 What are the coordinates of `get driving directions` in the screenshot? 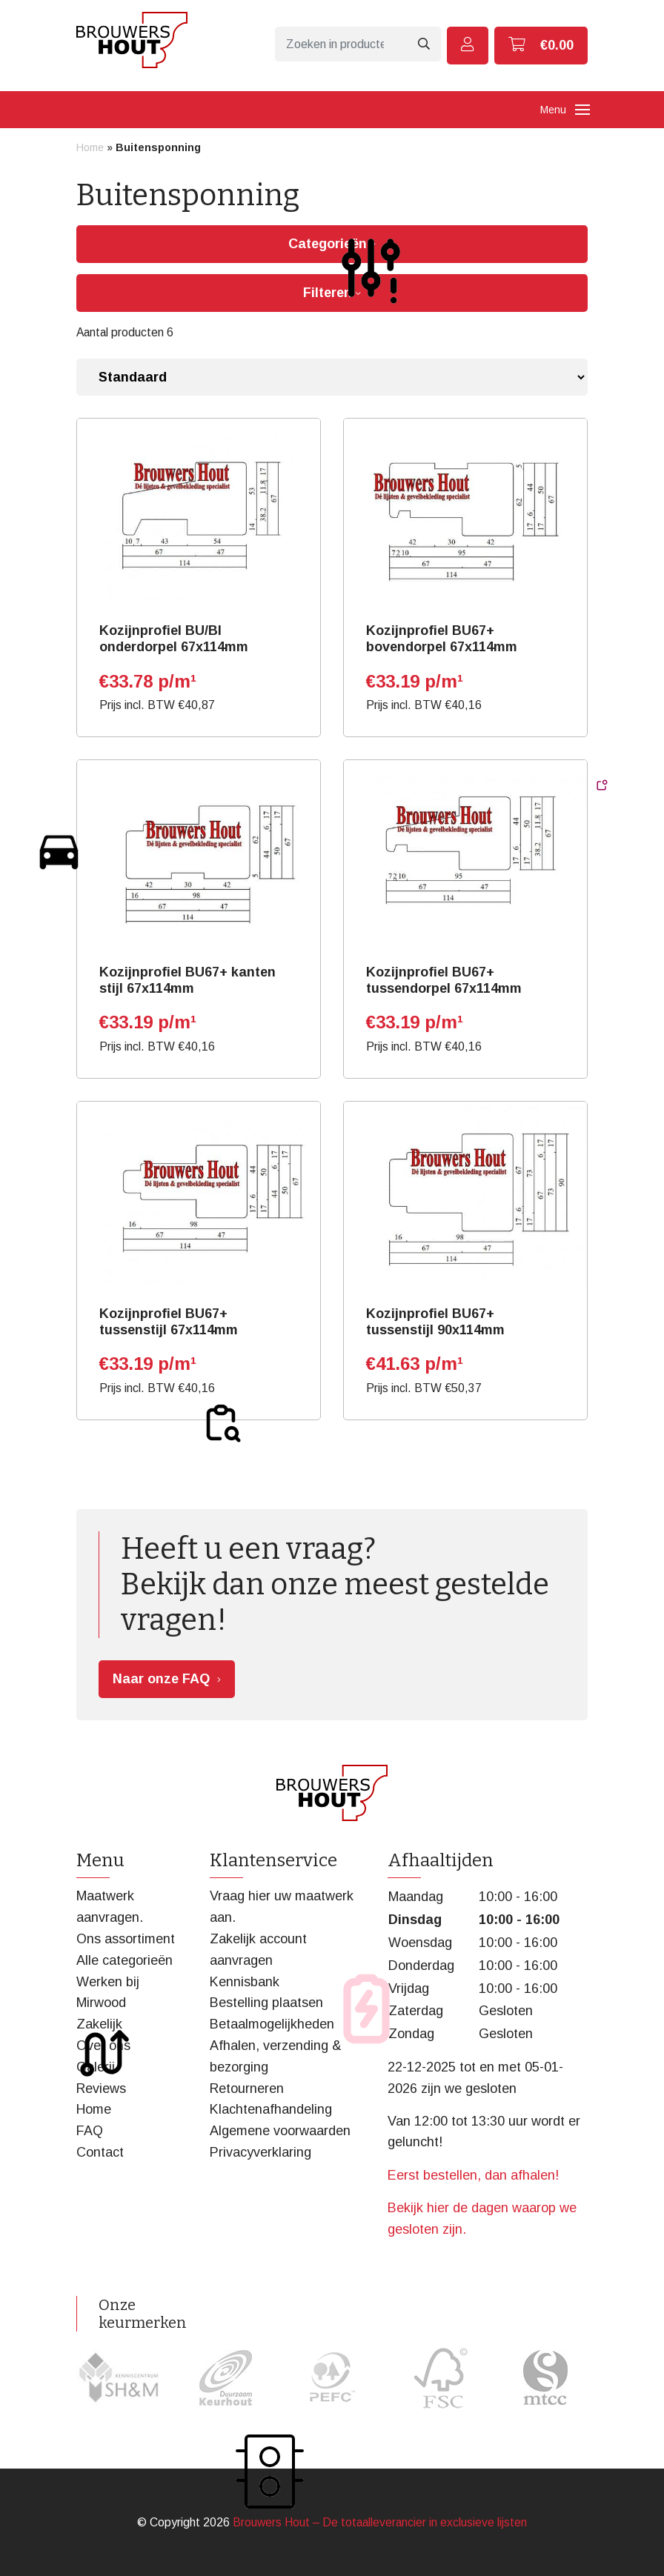 It's located at (59, 850).